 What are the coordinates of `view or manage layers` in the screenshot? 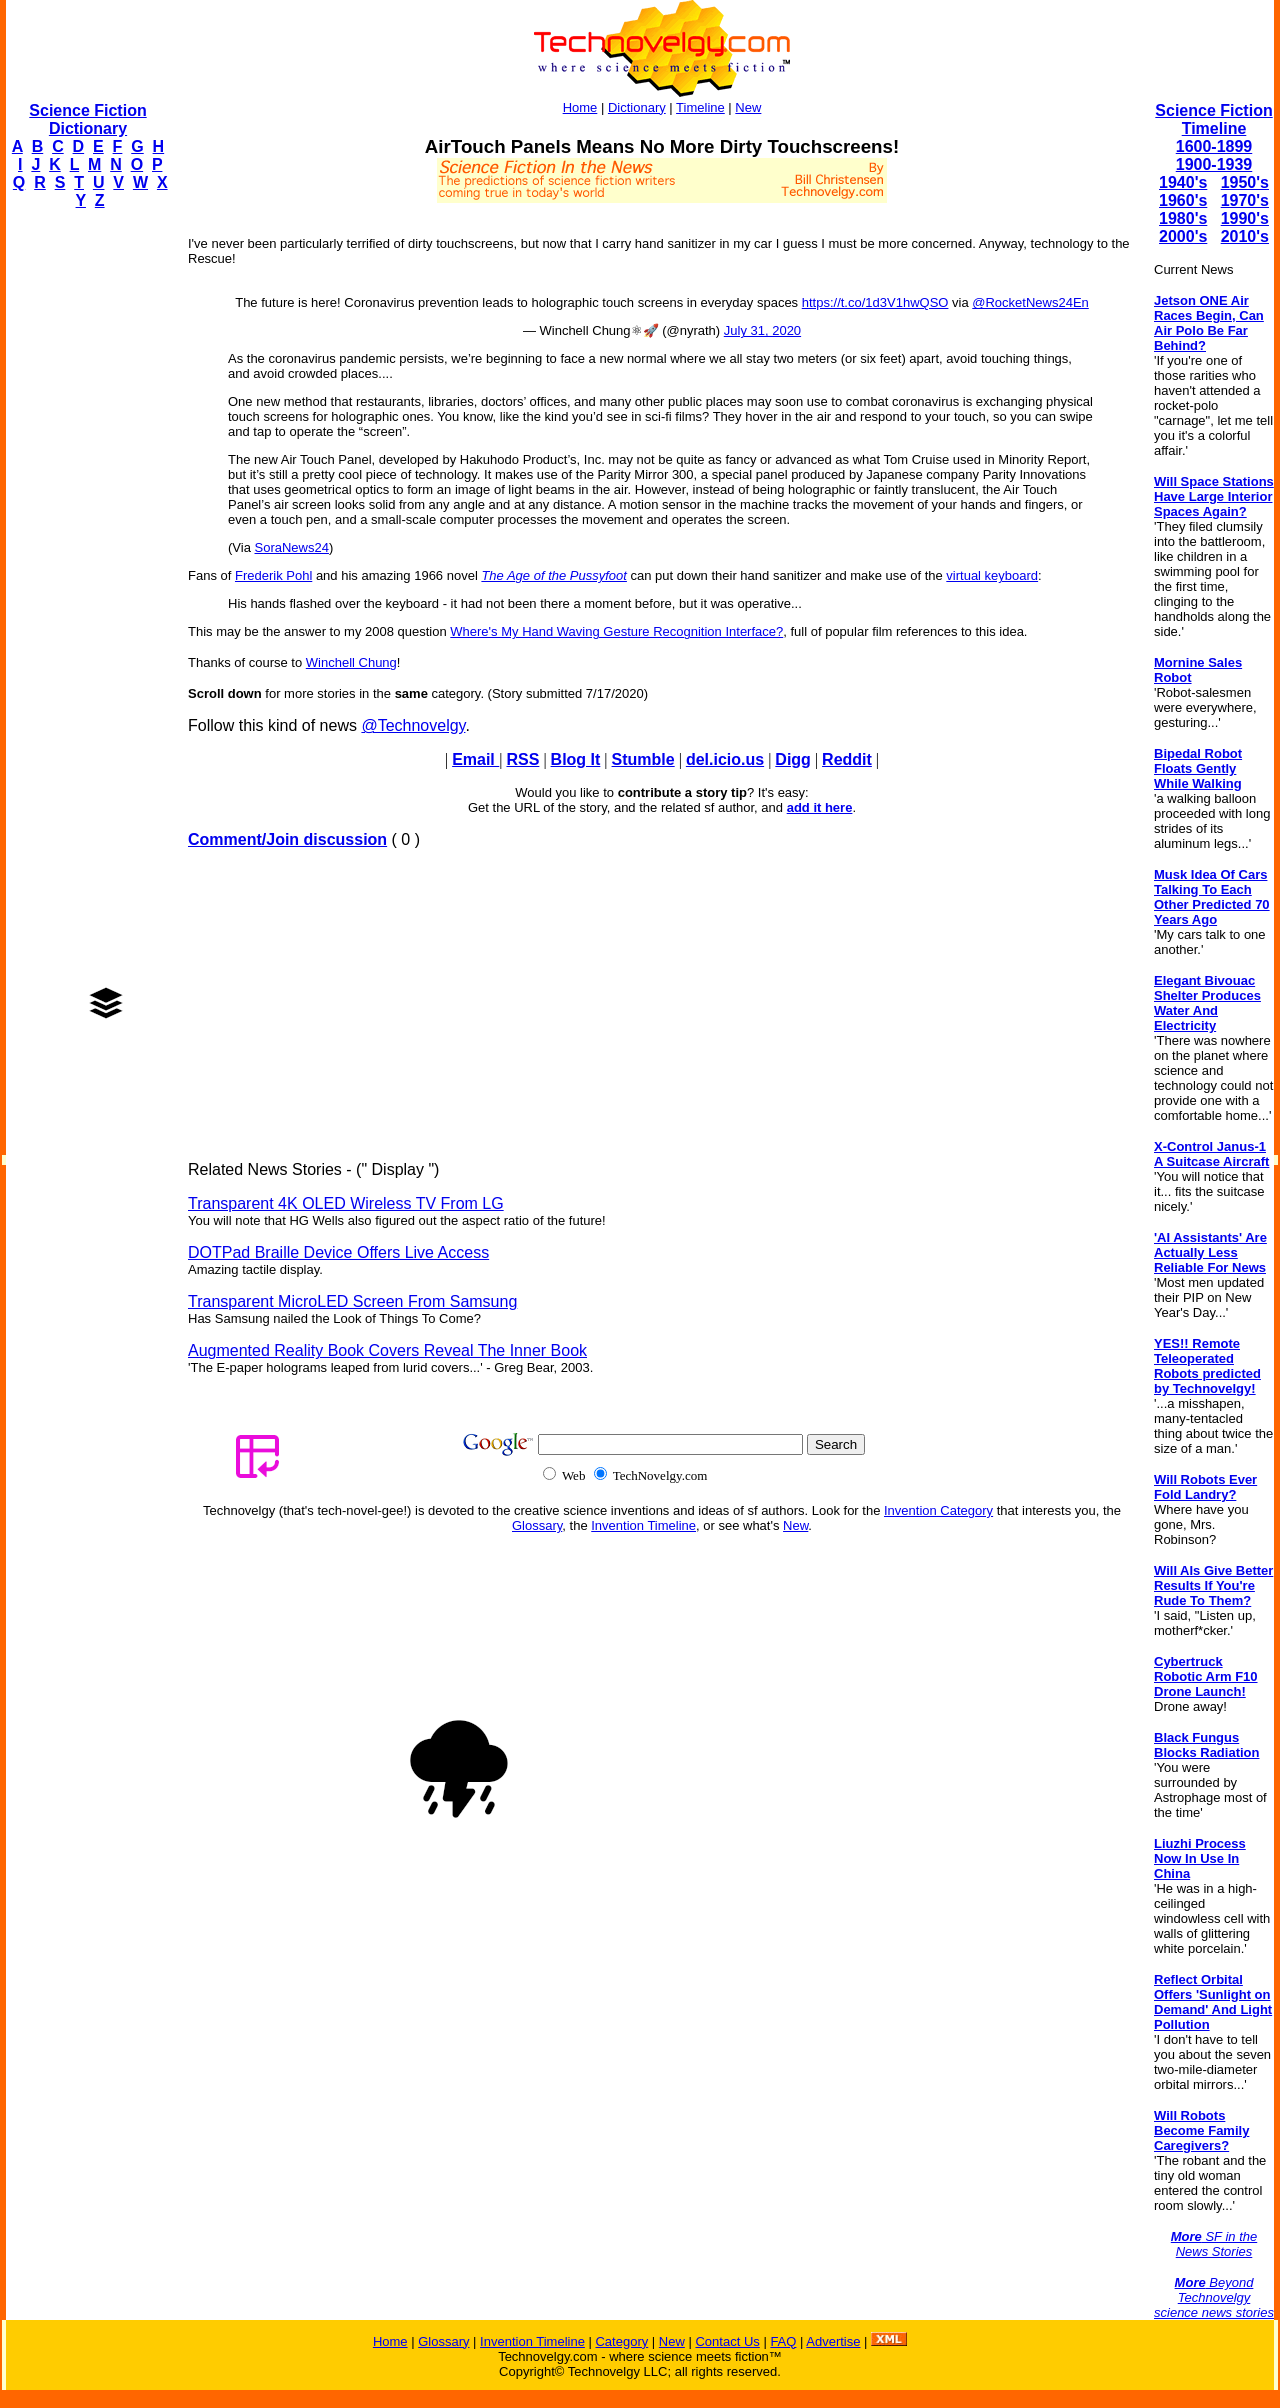 It's located at (106, 1003).